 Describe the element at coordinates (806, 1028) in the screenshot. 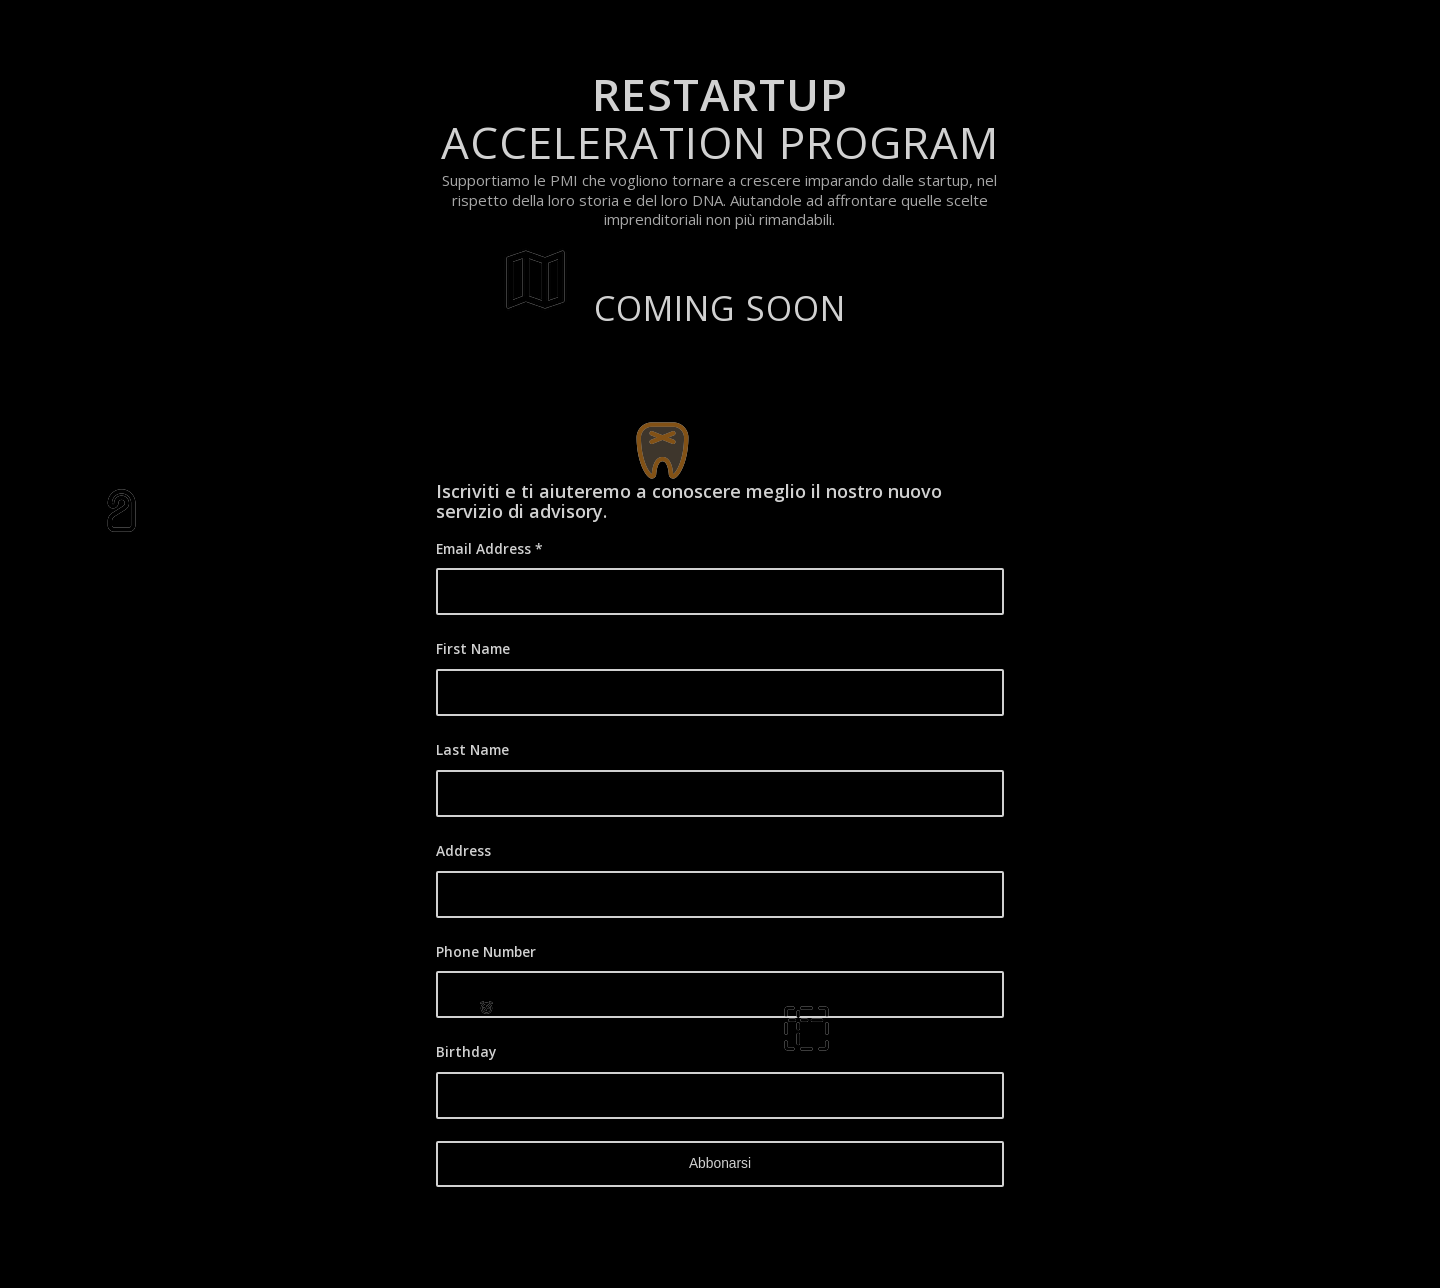

I see `create a new project from a template` at that location.